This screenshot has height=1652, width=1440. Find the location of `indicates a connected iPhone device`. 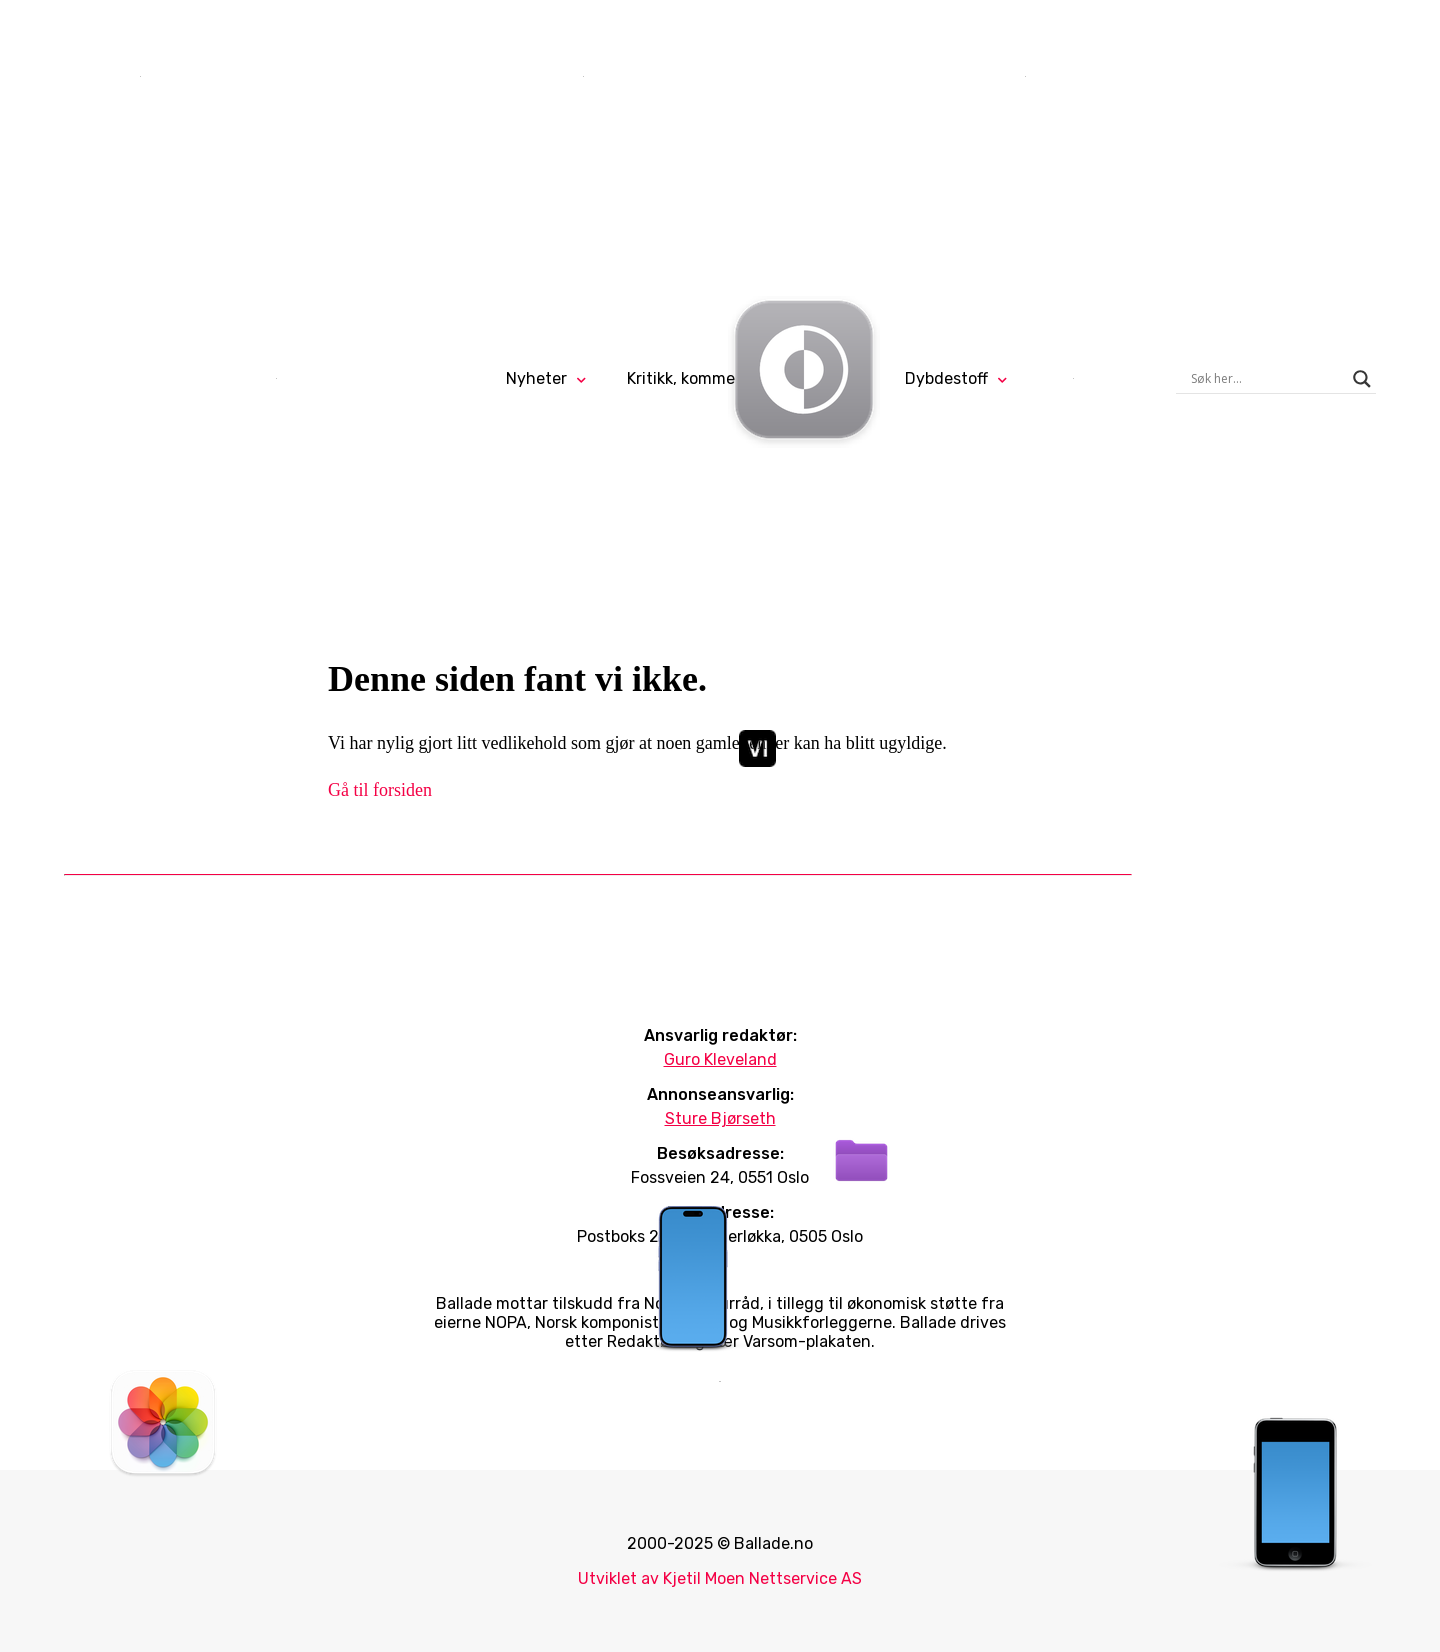

indicates a connected iPhone device is located at coordinates (693, 1279).